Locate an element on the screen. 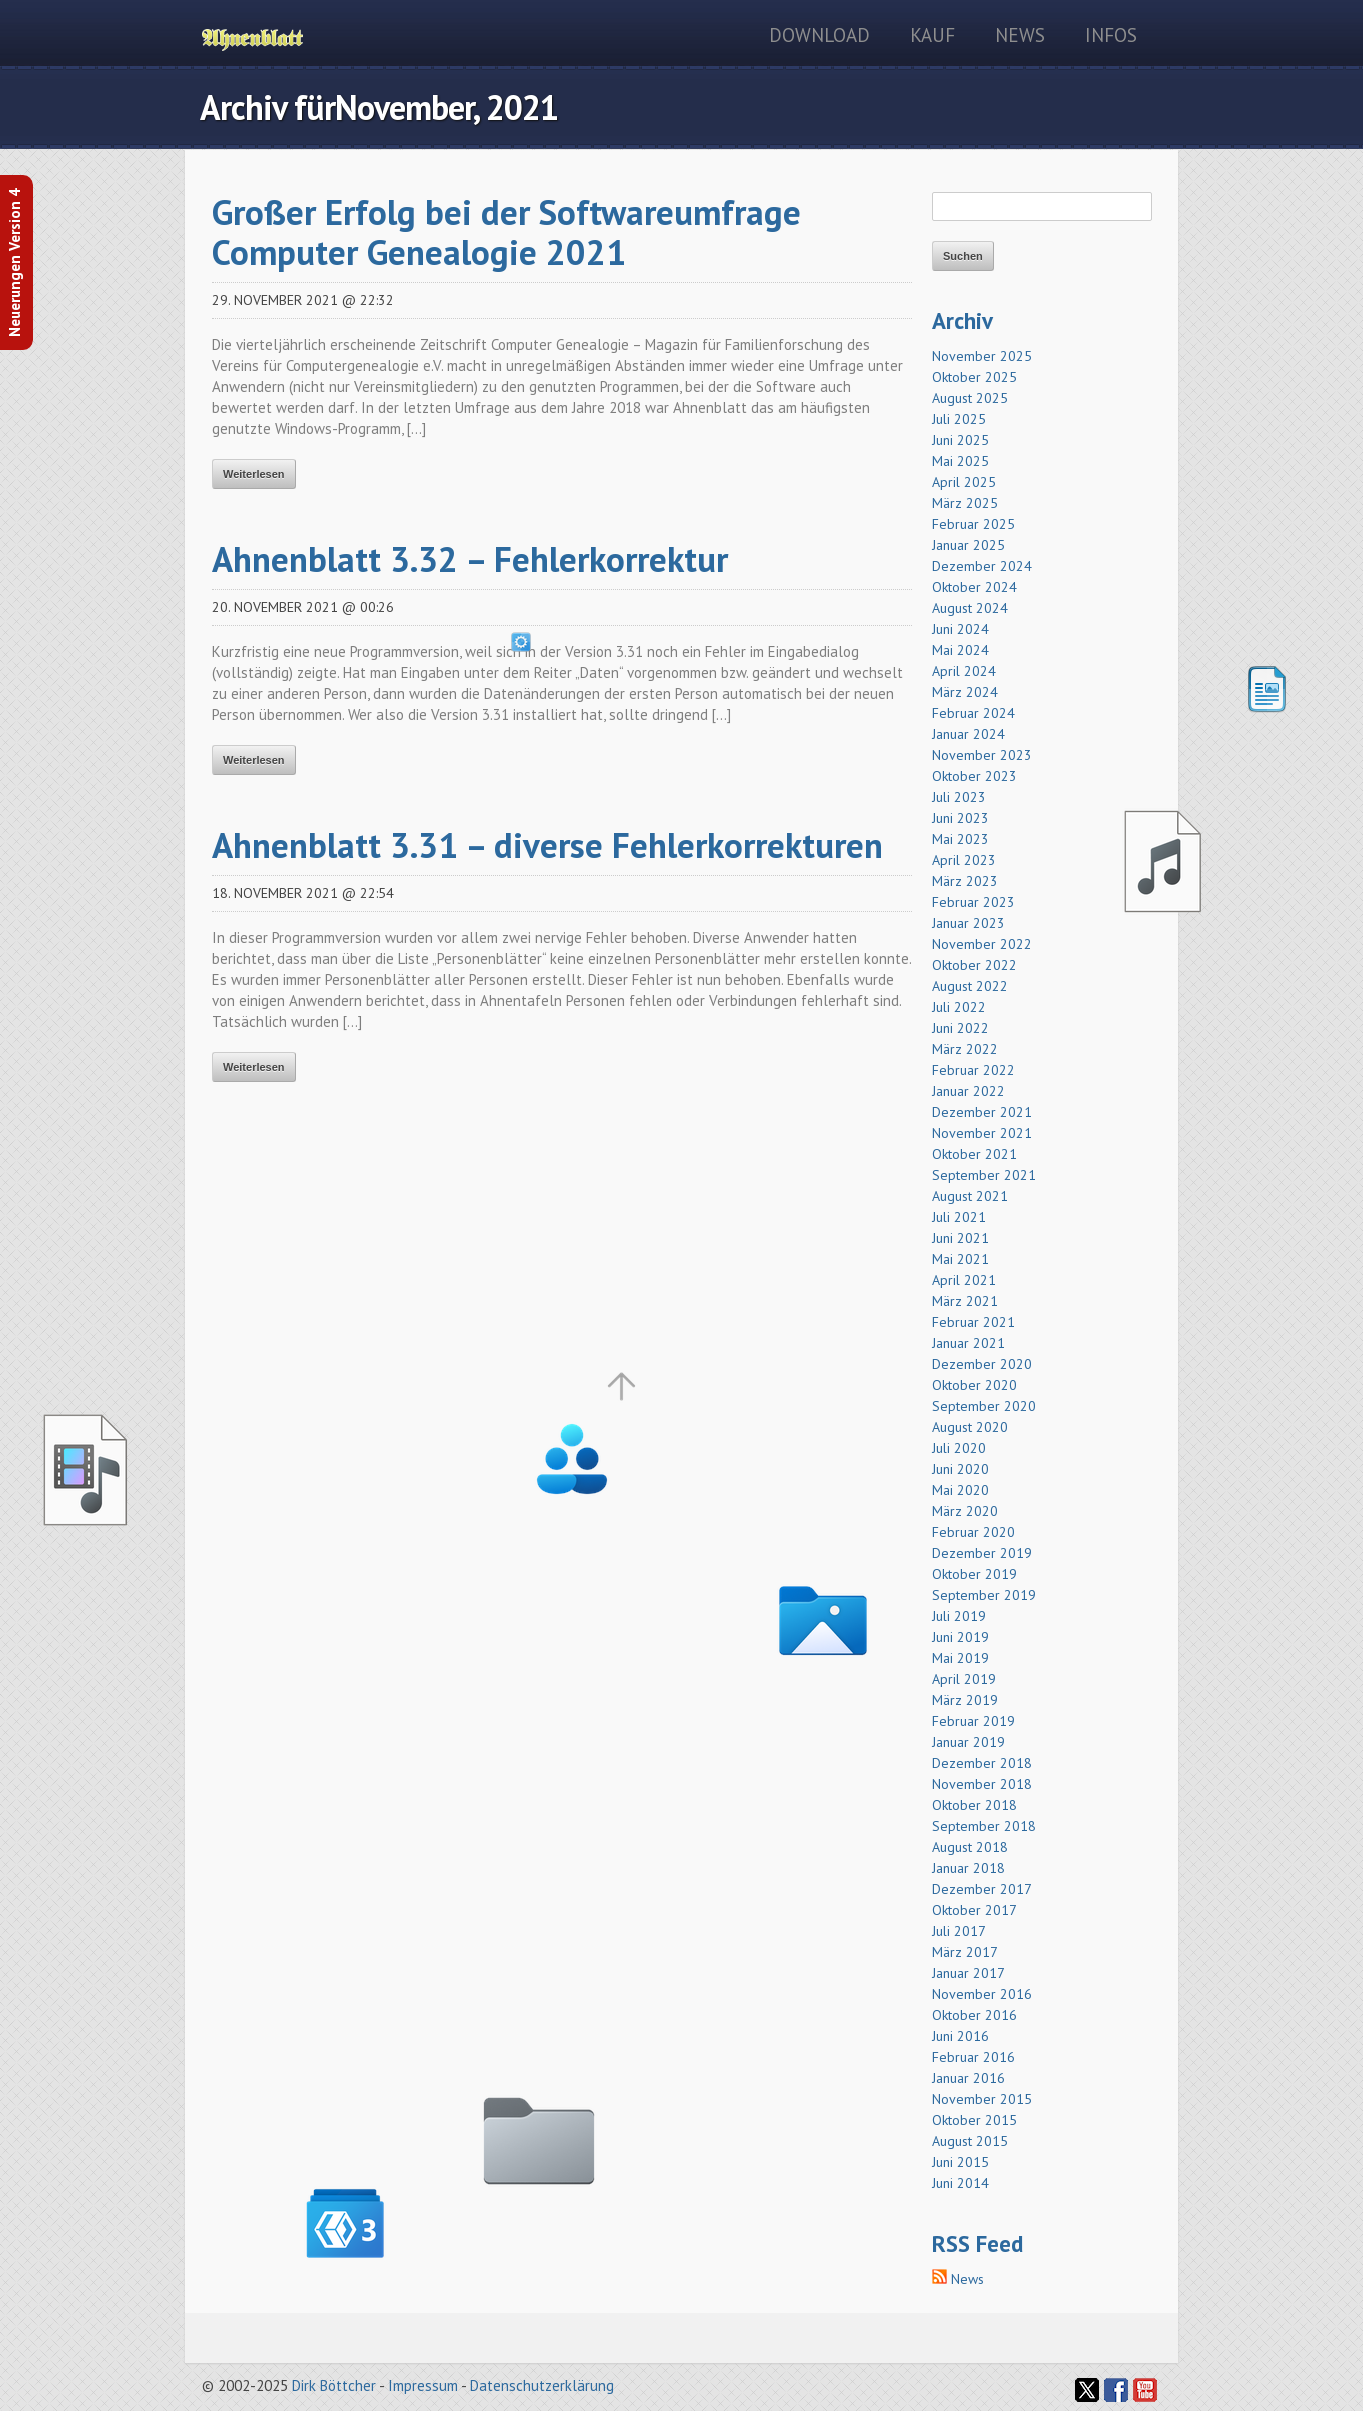  open a folder to view its contents is located at coordinates (539, 2144).